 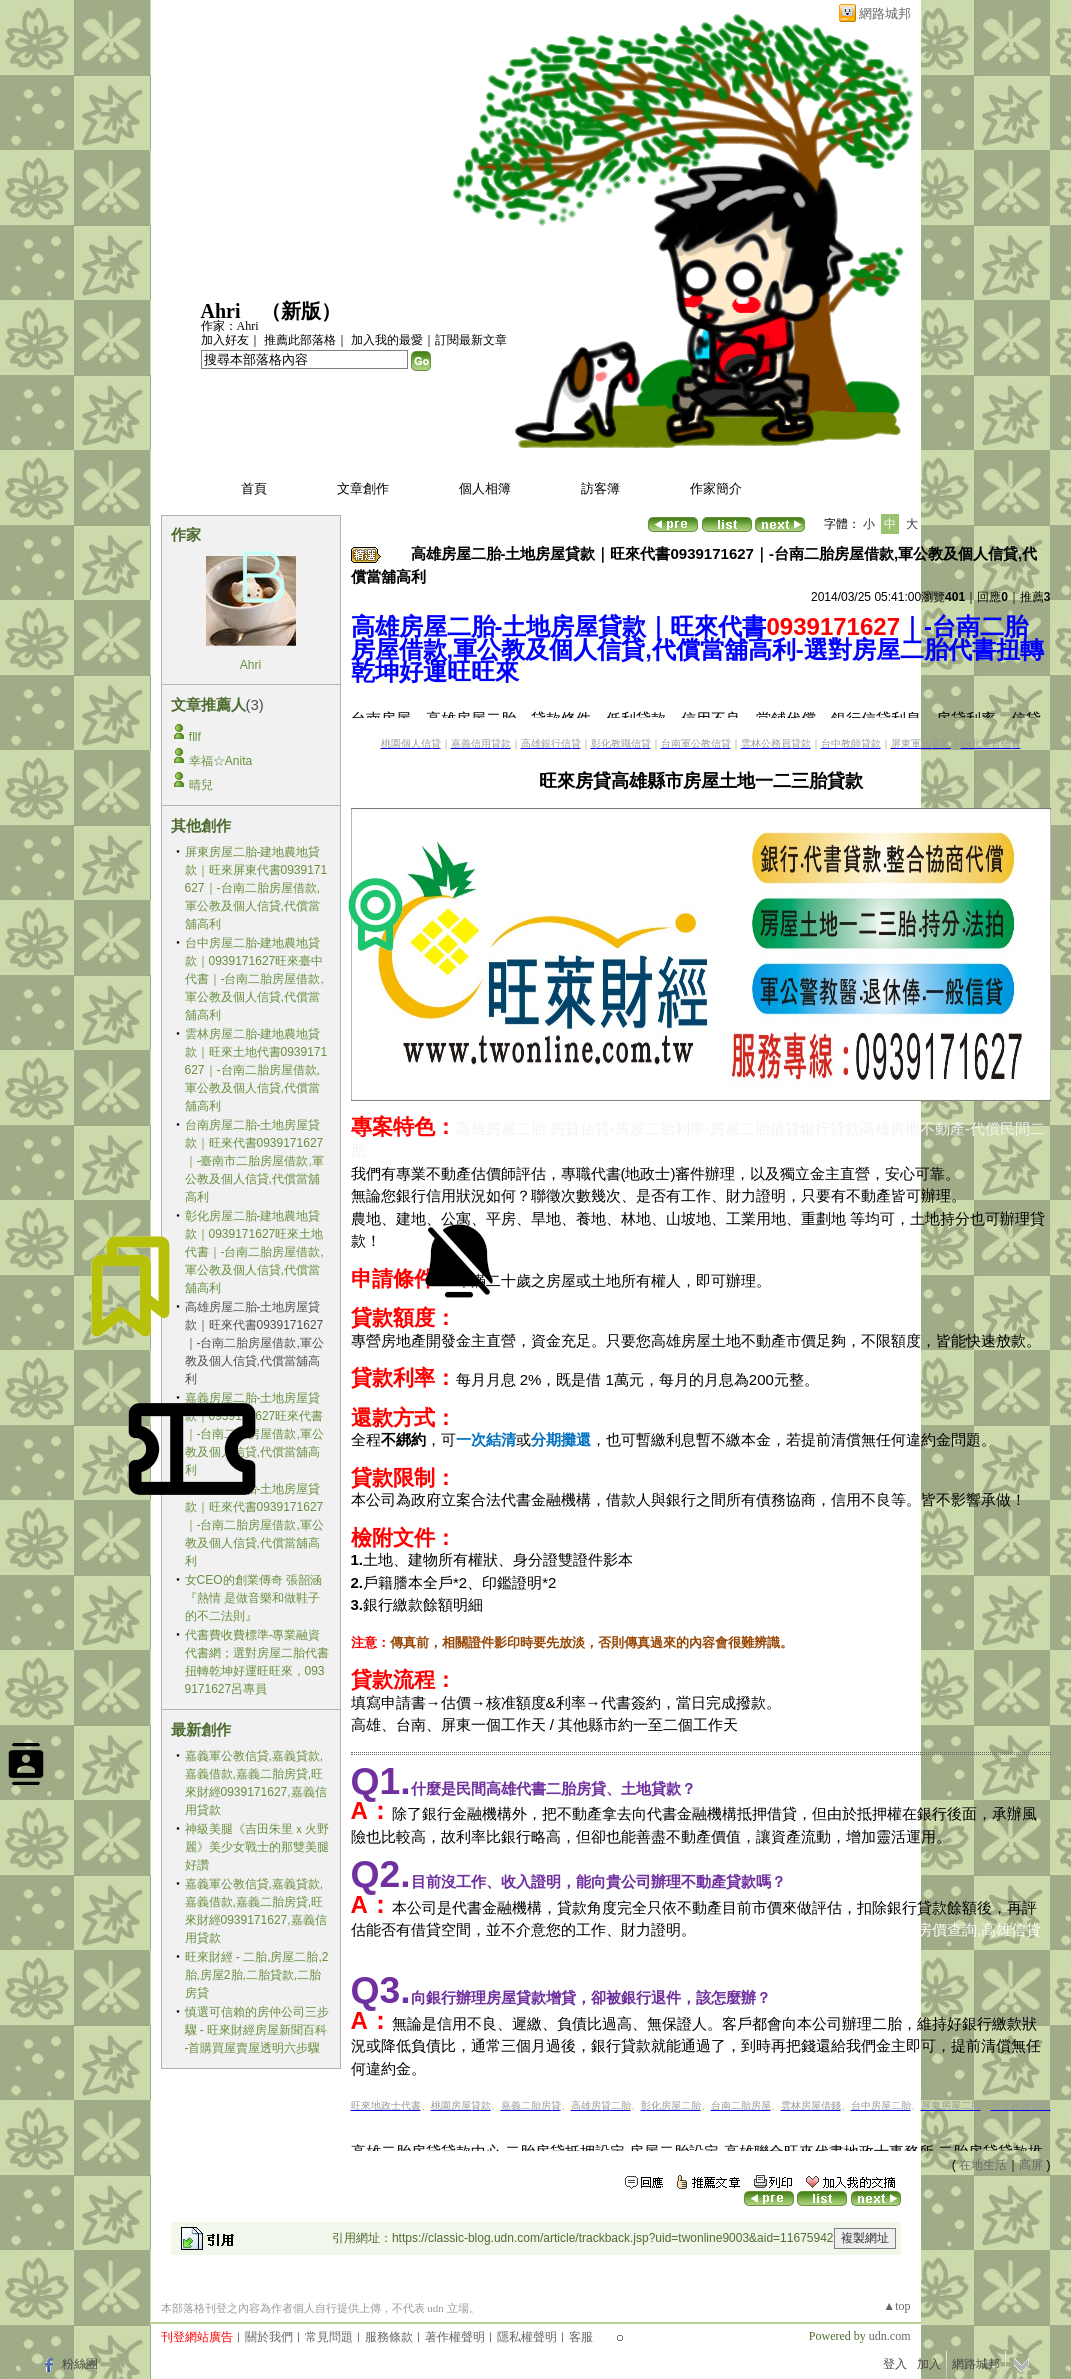 What do you see at coordinates (130, 1286) in the screenshot?
I see `view all saved bookmarks` at bounding box center [130, 1286].